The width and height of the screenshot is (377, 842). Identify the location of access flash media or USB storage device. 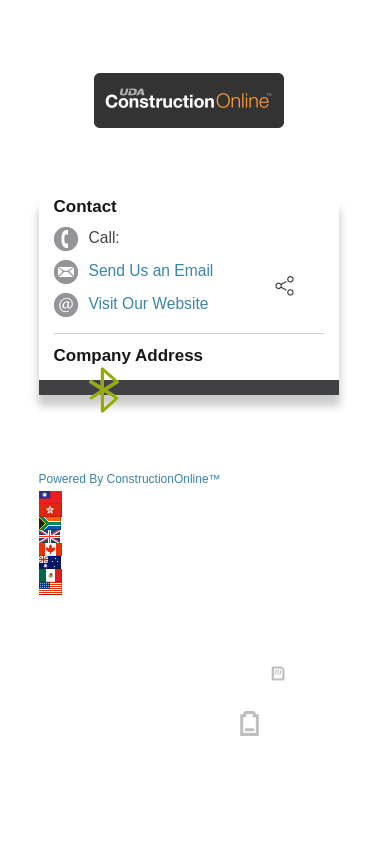
(277, 673).